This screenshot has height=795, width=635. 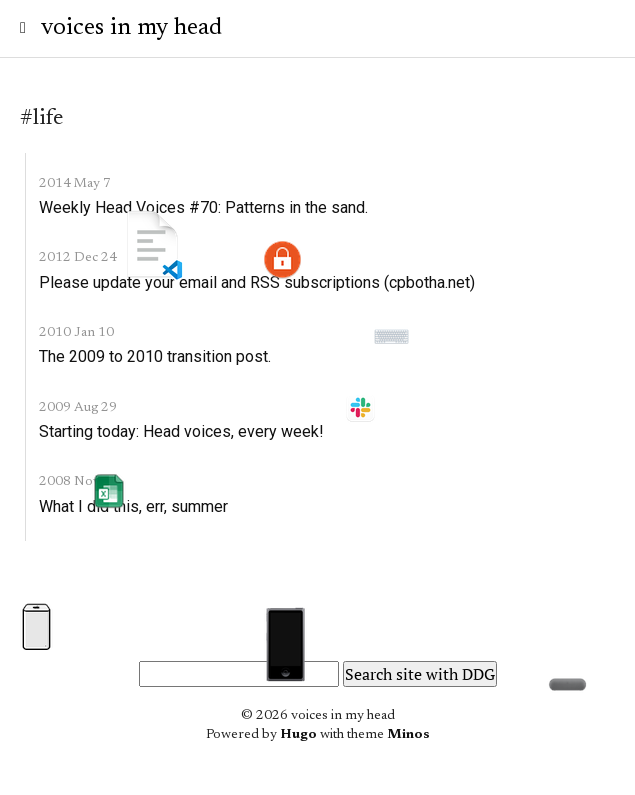 I want to click on open a file in Visual Studio Code, so click(x=152, y=245).